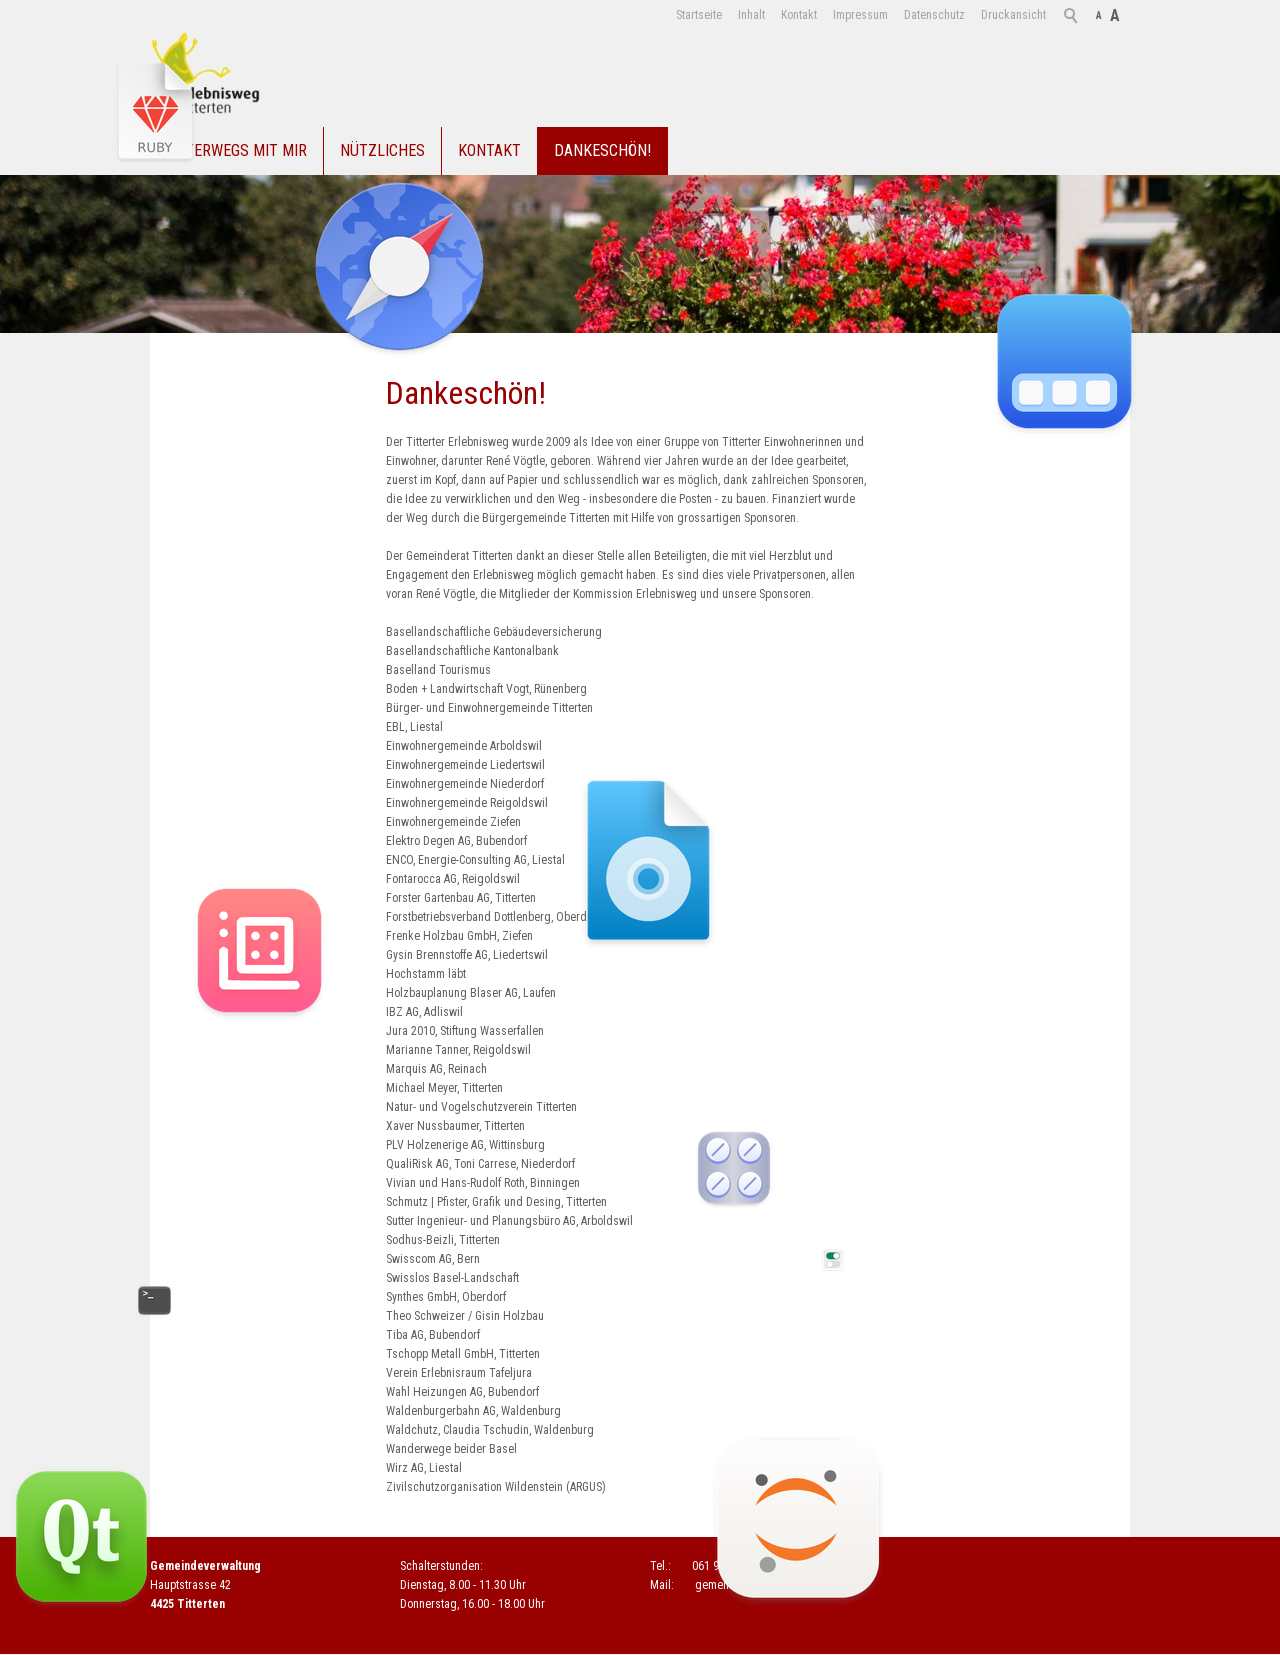 The image size is (1280, 1655). I want to click on open Dosage medication tracking app, so click(734, 1168).